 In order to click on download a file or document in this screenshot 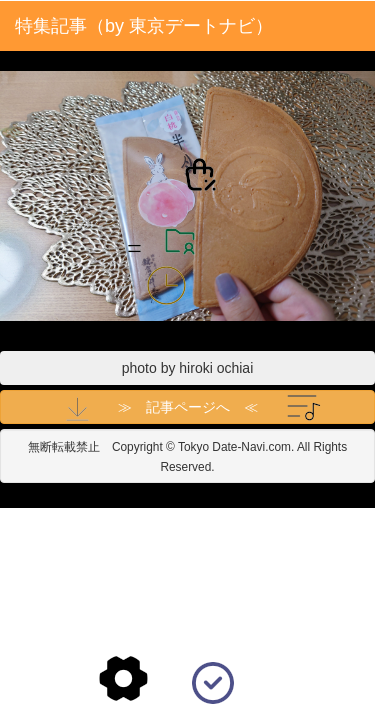, I will do `click(77, 409)`.